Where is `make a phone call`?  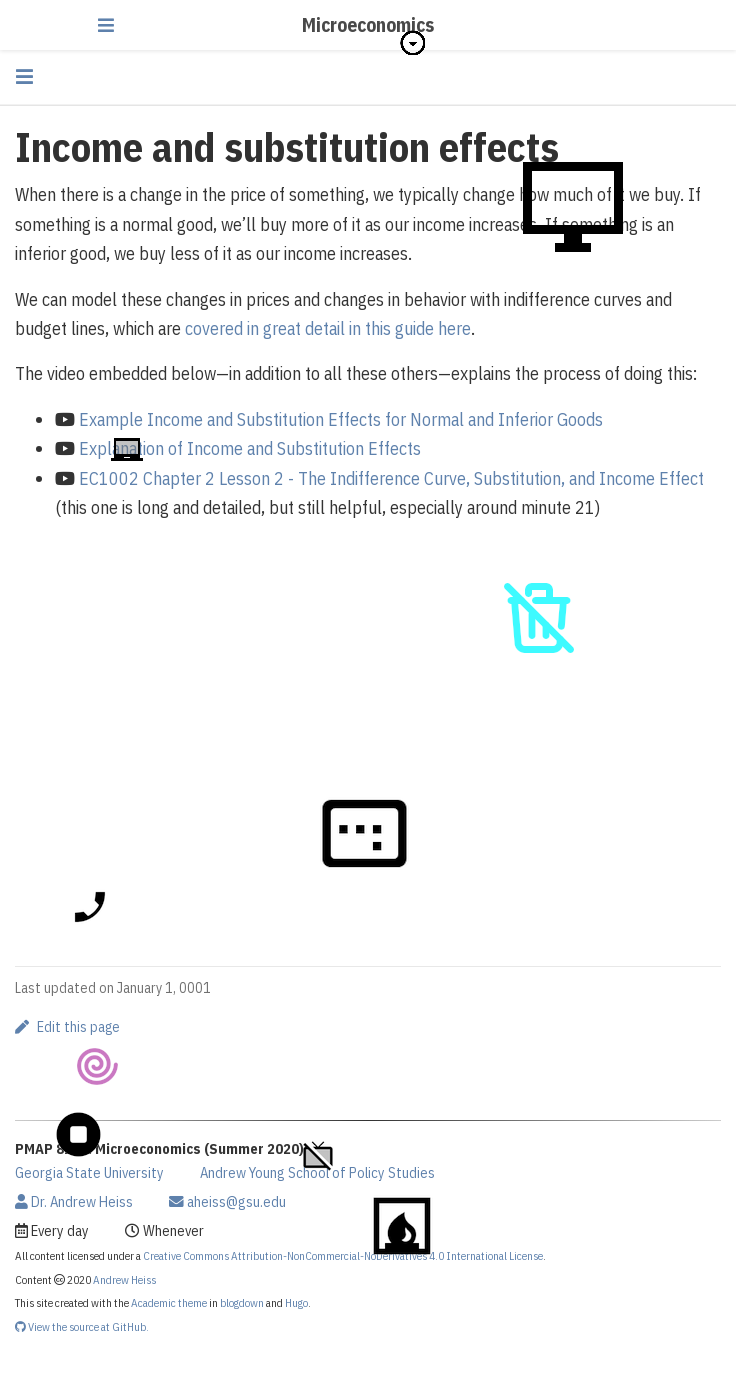
make a phone call is located at coordinates (90, 907).